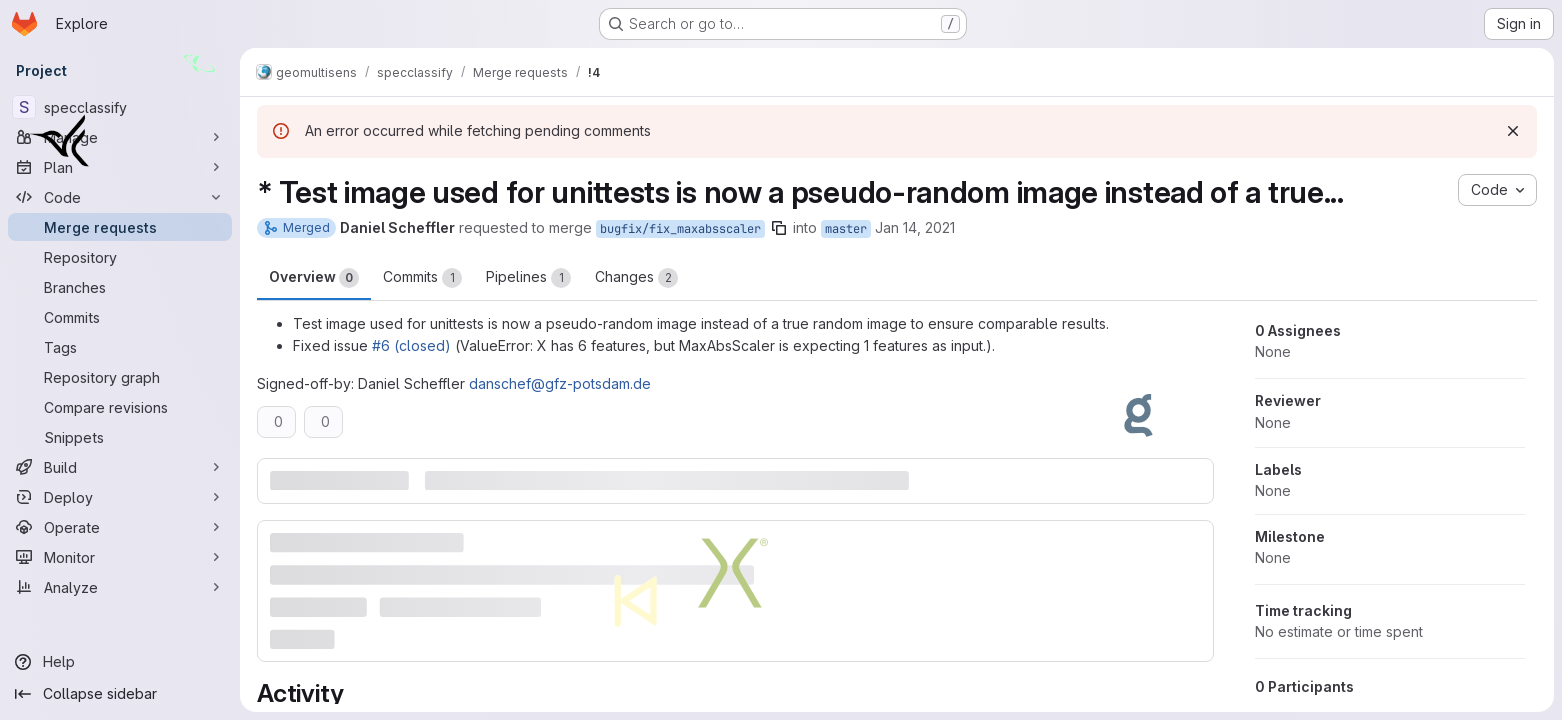 Image resolution: width=1562 pixels, height=720 pixels. I want to click on saturn brand logo, so click(199, 63).